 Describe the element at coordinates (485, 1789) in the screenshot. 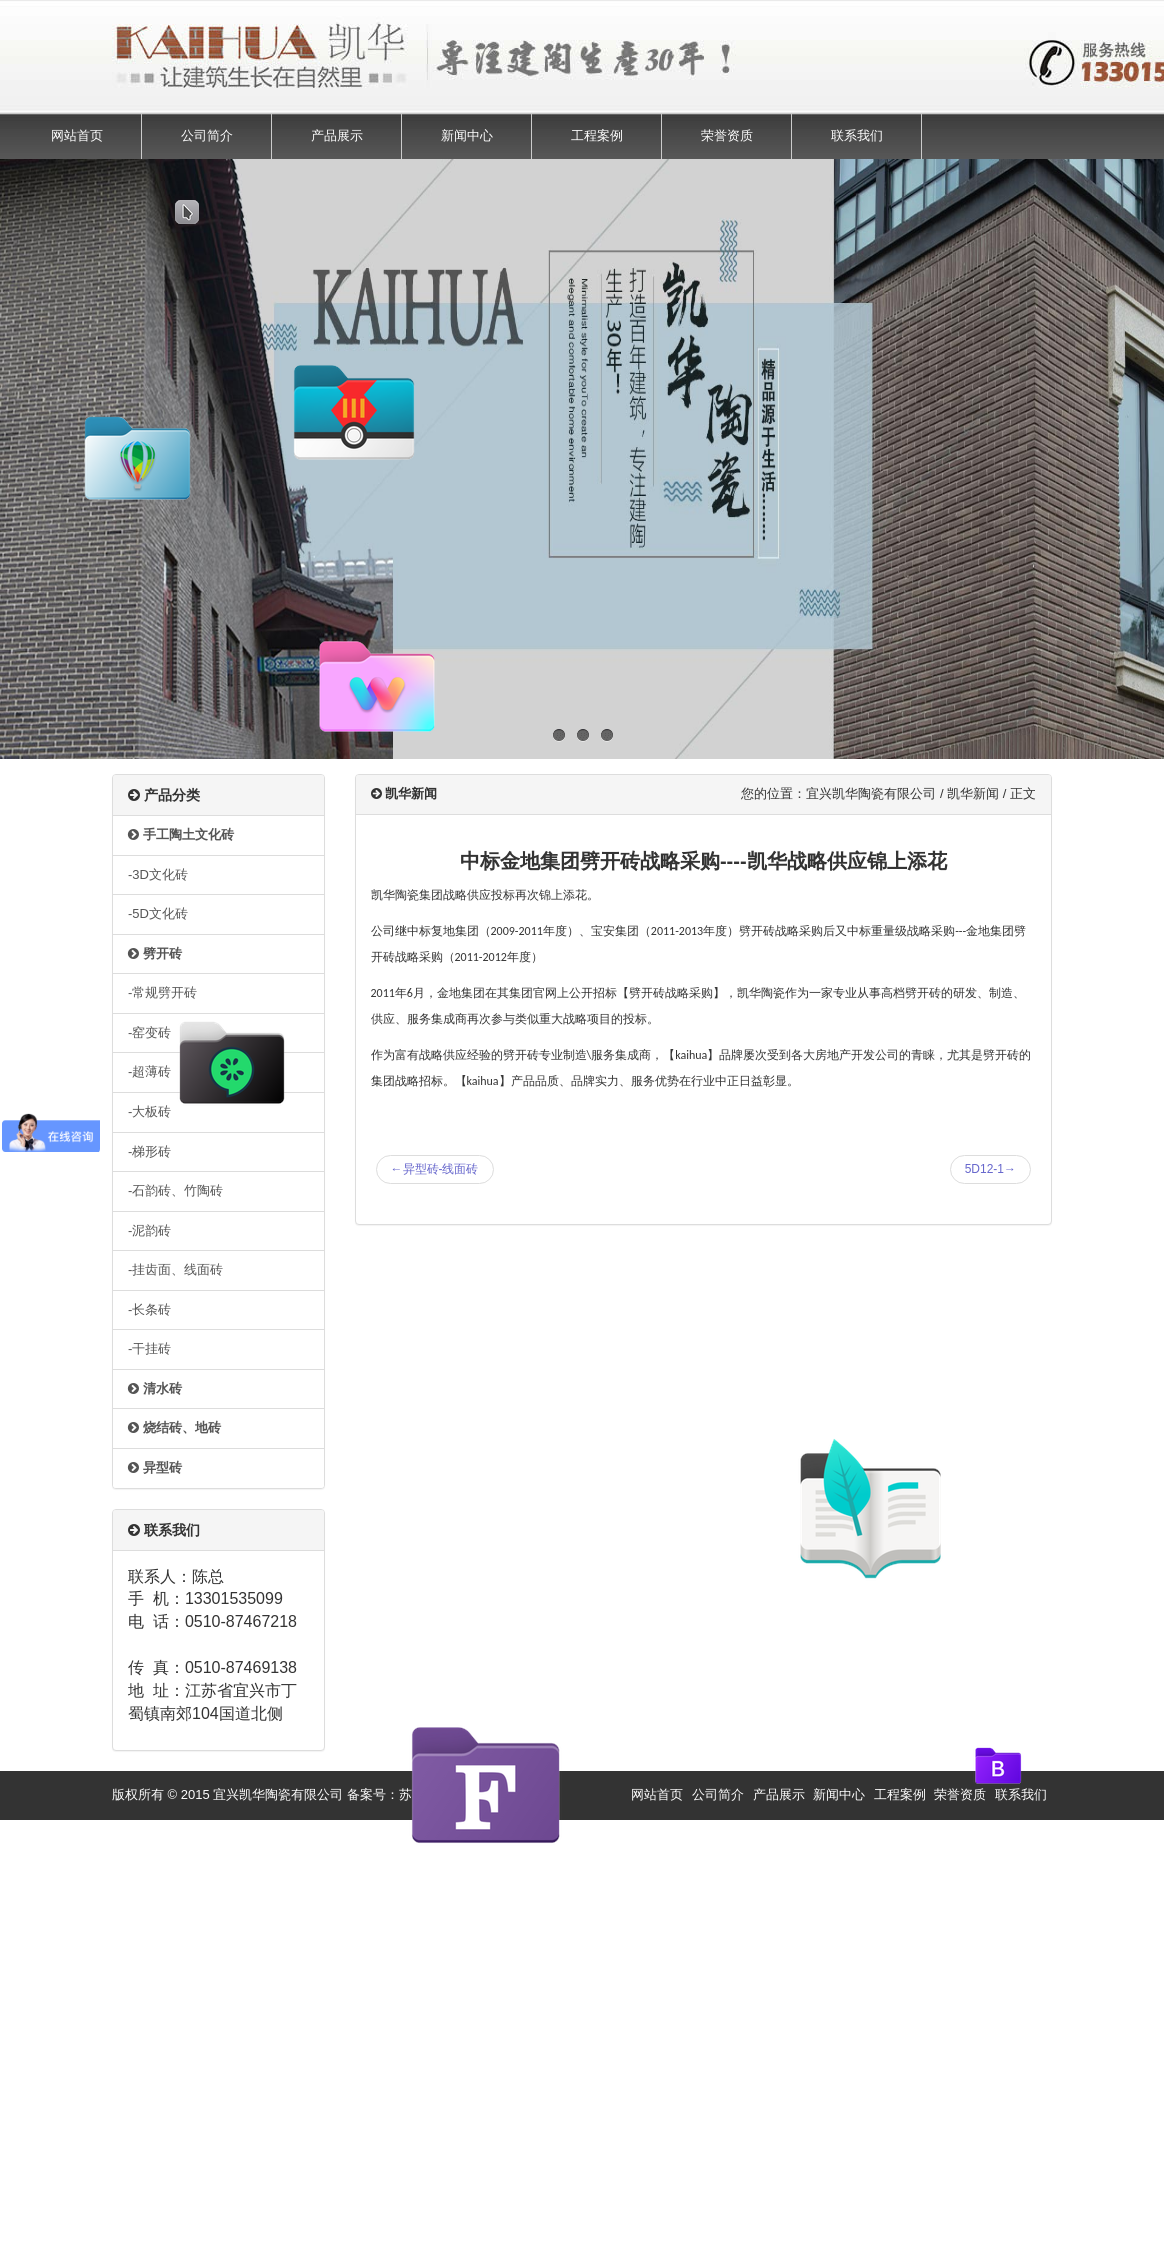

I see `folder containing fortran source code files` at that location.